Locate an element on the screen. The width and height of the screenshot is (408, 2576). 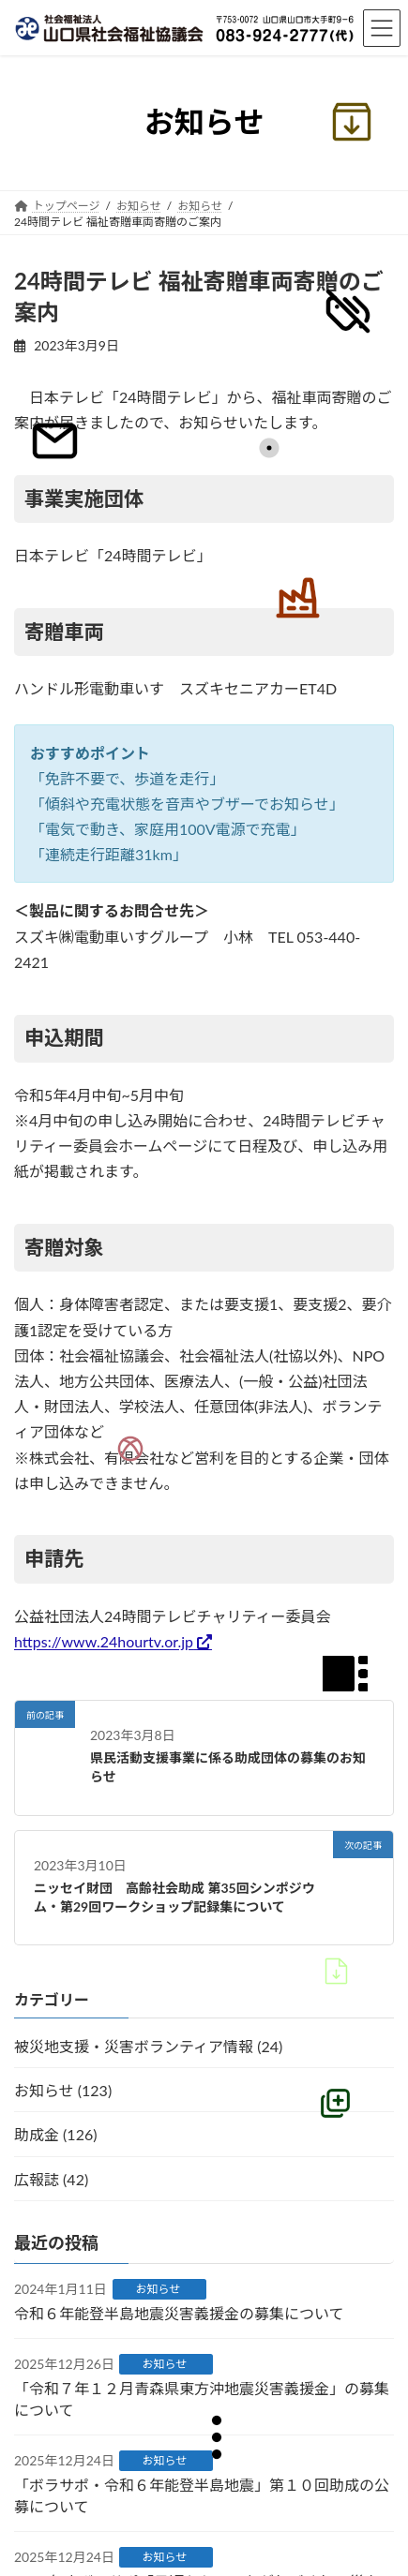
indicates an unread notification or new item is located at coordinates (269, 448).